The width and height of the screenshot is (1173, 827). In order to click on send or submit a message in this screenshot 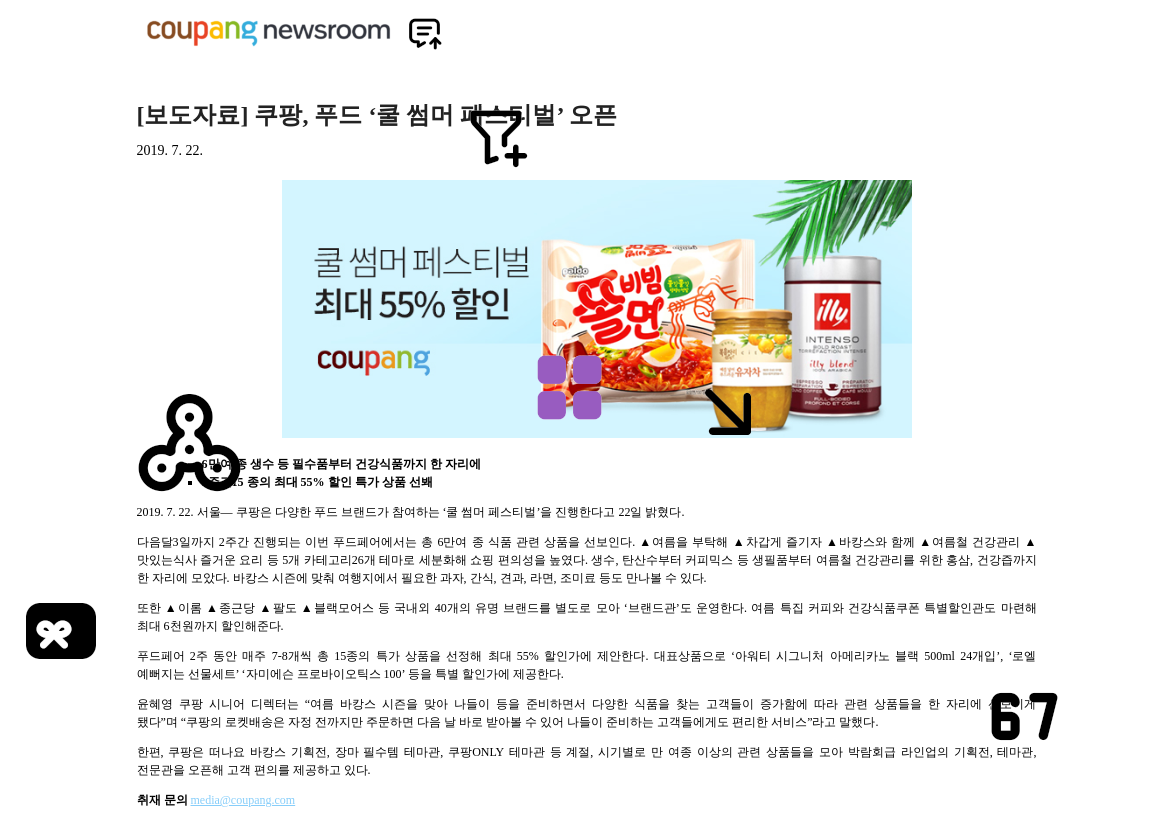, I will do `click(424, 32)`.